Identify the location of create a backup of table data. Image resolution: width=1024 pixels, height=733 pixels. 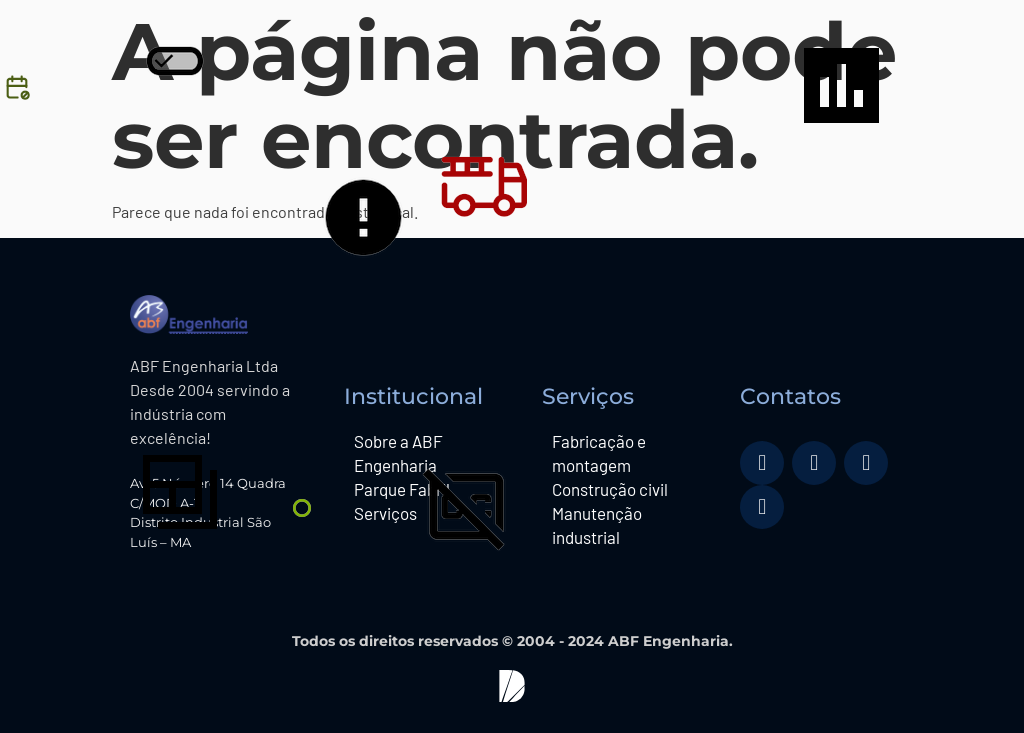
(180, 492).